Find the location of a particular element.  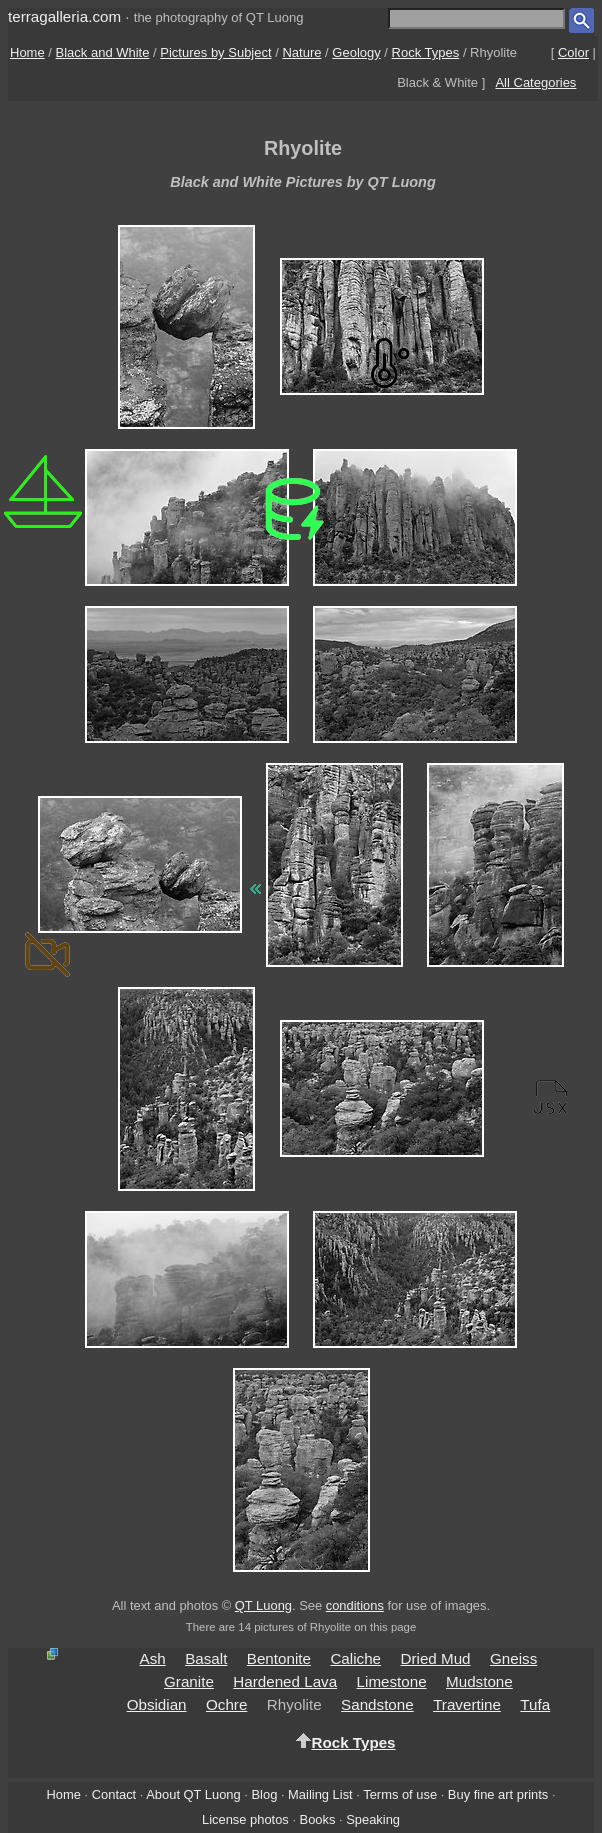

access sailing or boating features is located at coordinates (43, 497).